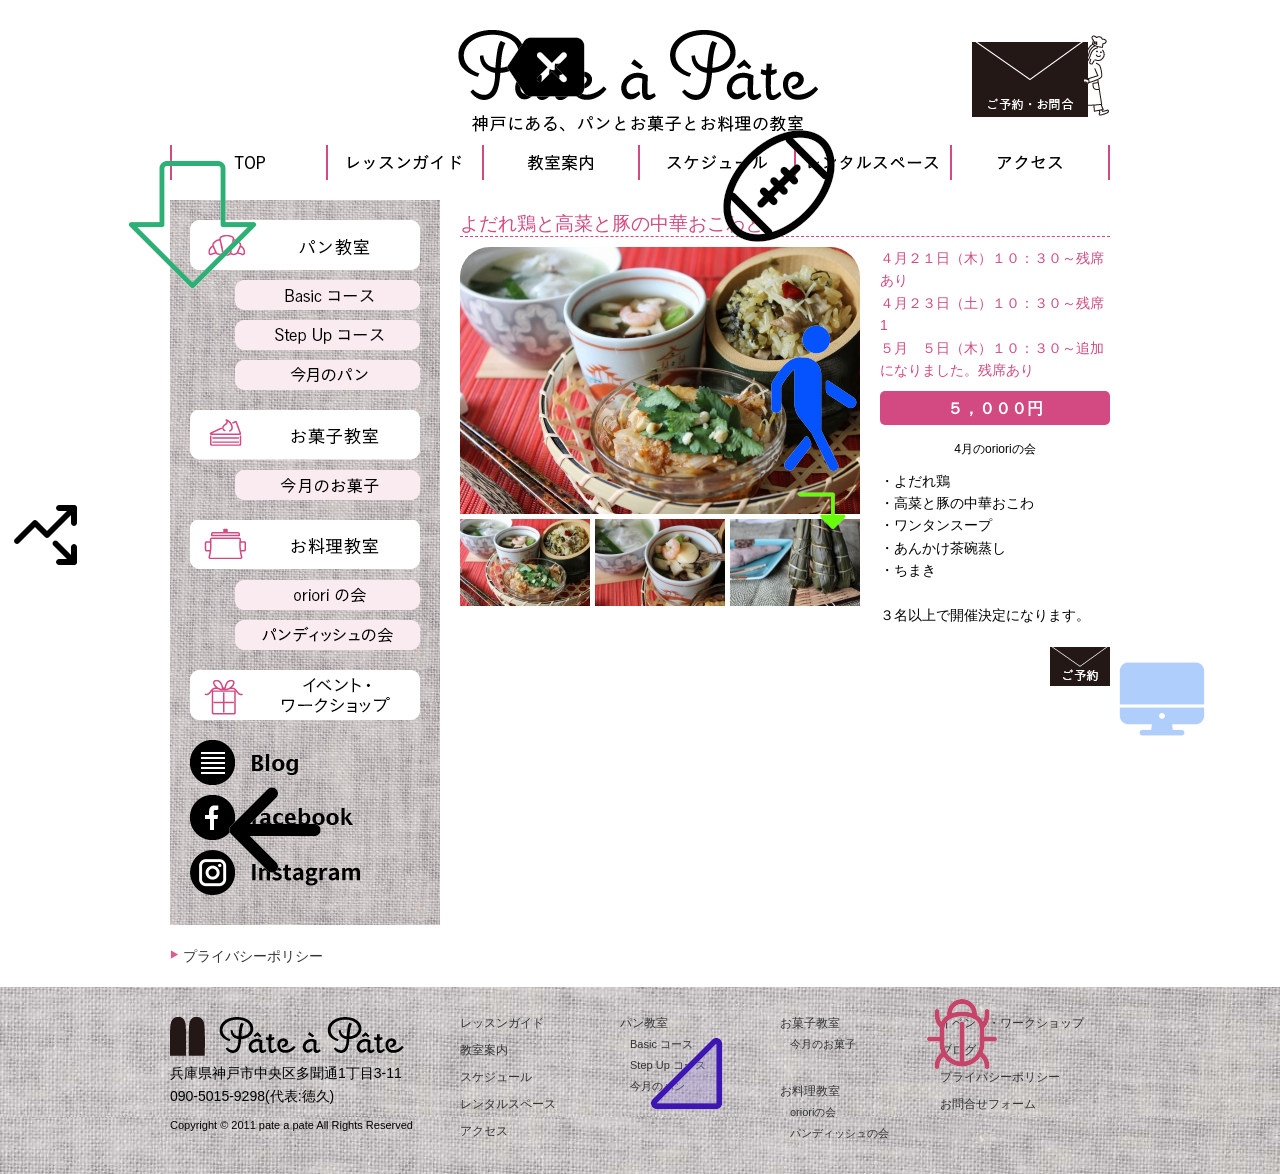 The image size is (1280, 1174). Describe the element at coordinates (692, 1076) in the screenshot. I see `indicates full cellular signal strength` at that location.